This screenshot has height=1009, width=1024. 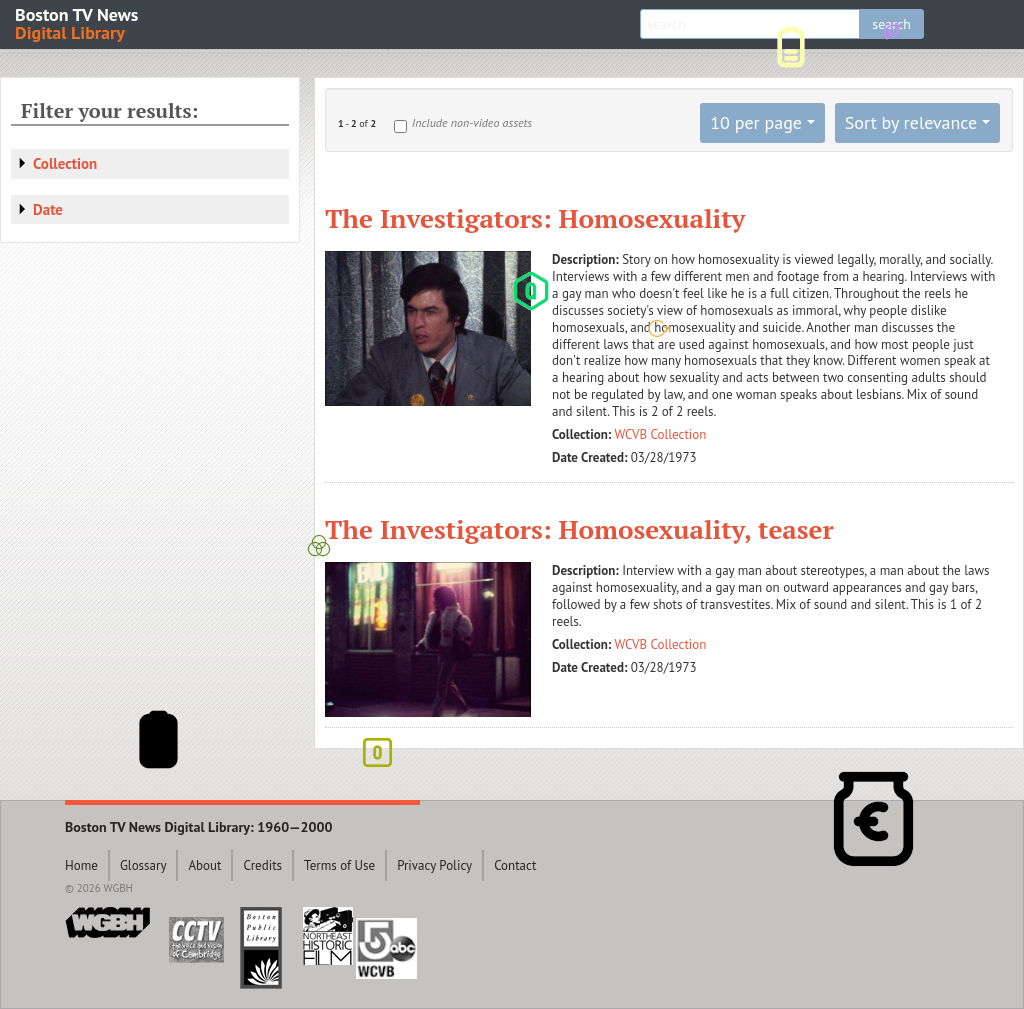 I want to click on indicates a Q-labeled category or section, so click(x=531, y=291).